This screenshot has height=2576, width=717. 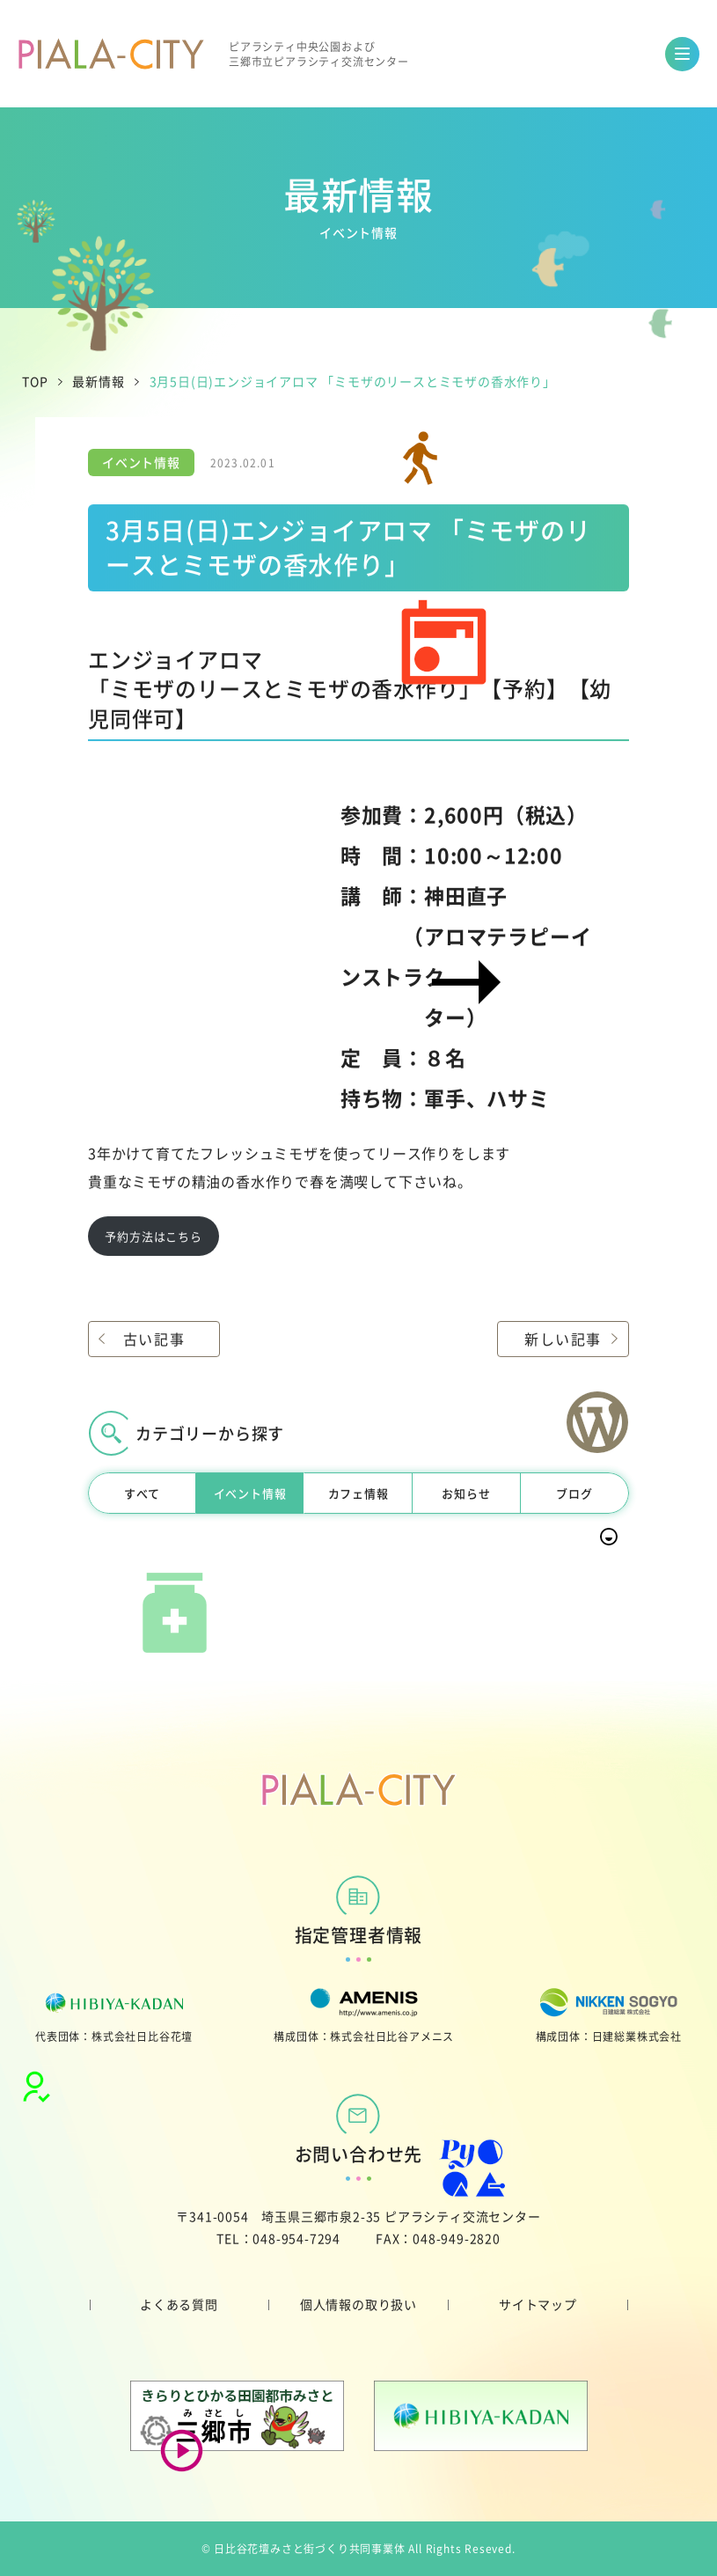 What do you see at coordinates (597, 1422) in the screenshot?
I see `link to WordPress website or blog` at bounding box center [597, 1422].